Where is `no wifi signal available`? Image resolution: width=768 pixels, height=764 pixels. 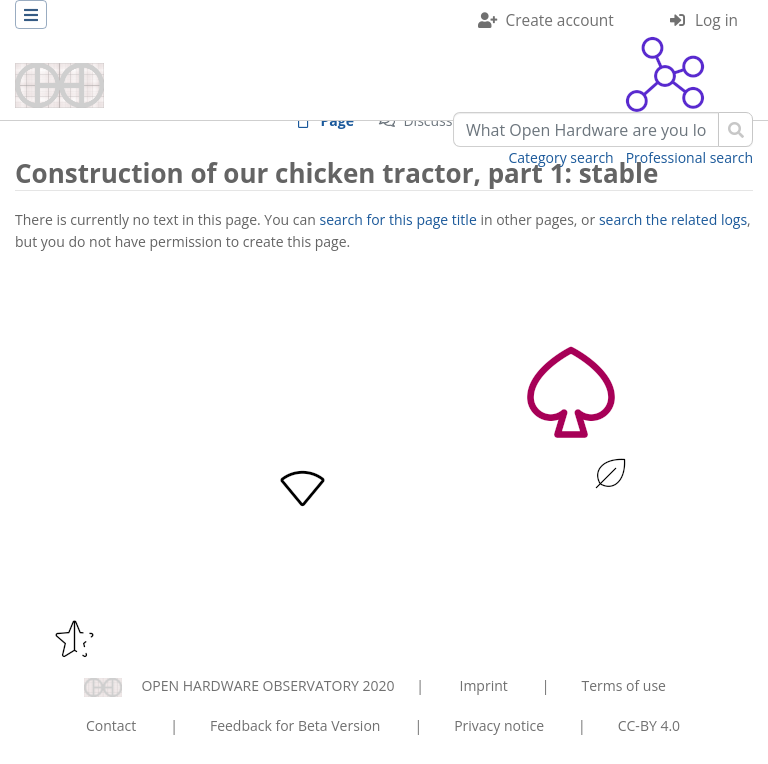 no wifi signal available is located at coordinates (302, 488).